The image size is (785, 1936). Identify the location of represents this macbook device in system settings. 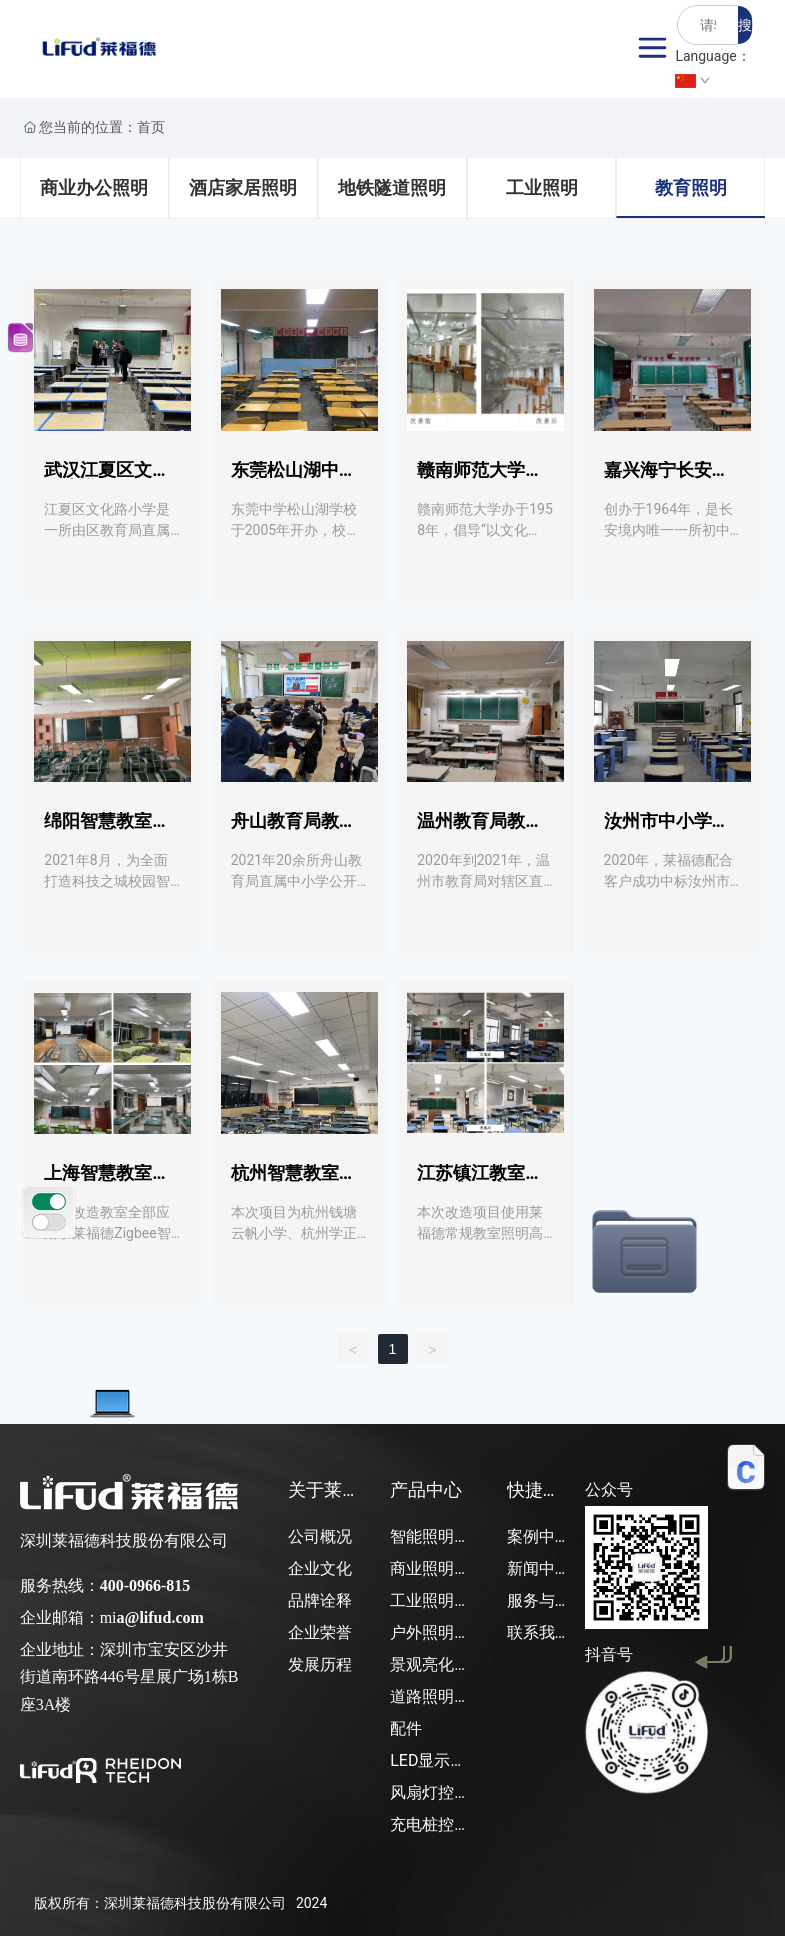
(112, 1399).